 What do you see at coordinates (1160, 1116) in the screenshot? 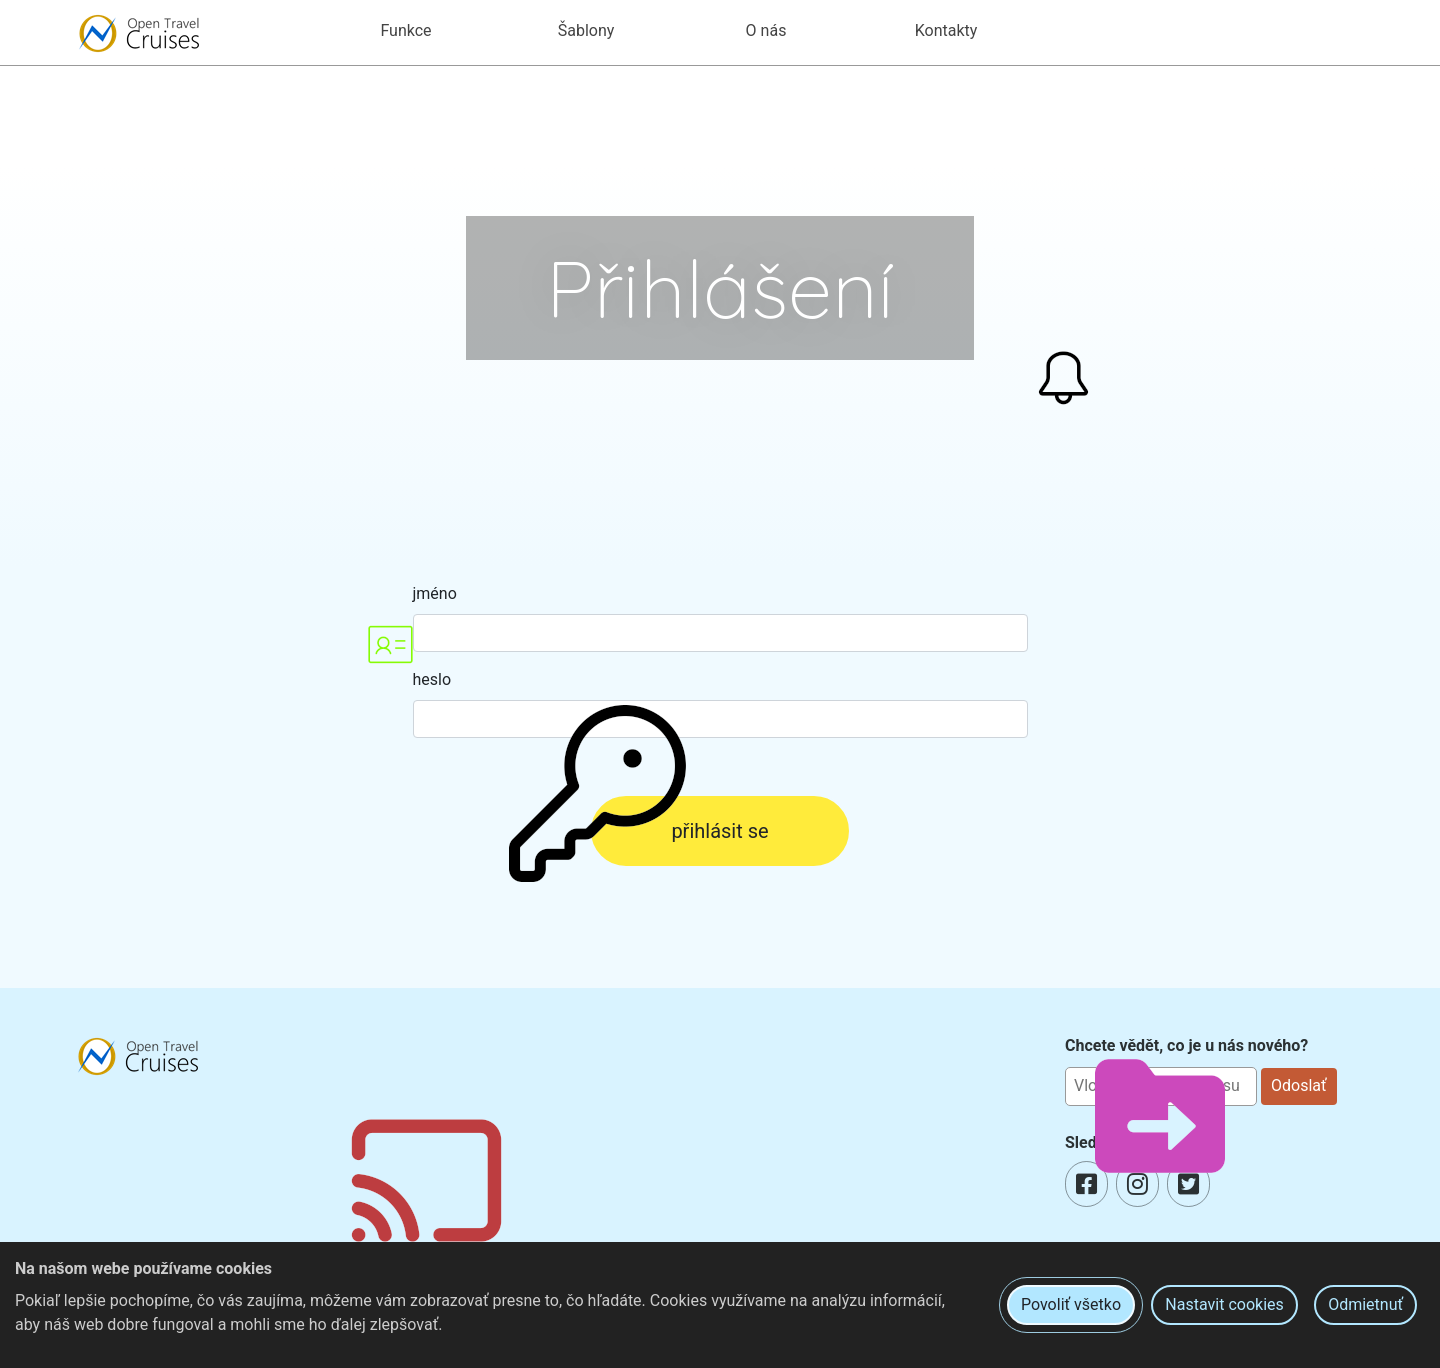
I see `access a linked submodule or external repository` at bounding box center [1160, 1116].